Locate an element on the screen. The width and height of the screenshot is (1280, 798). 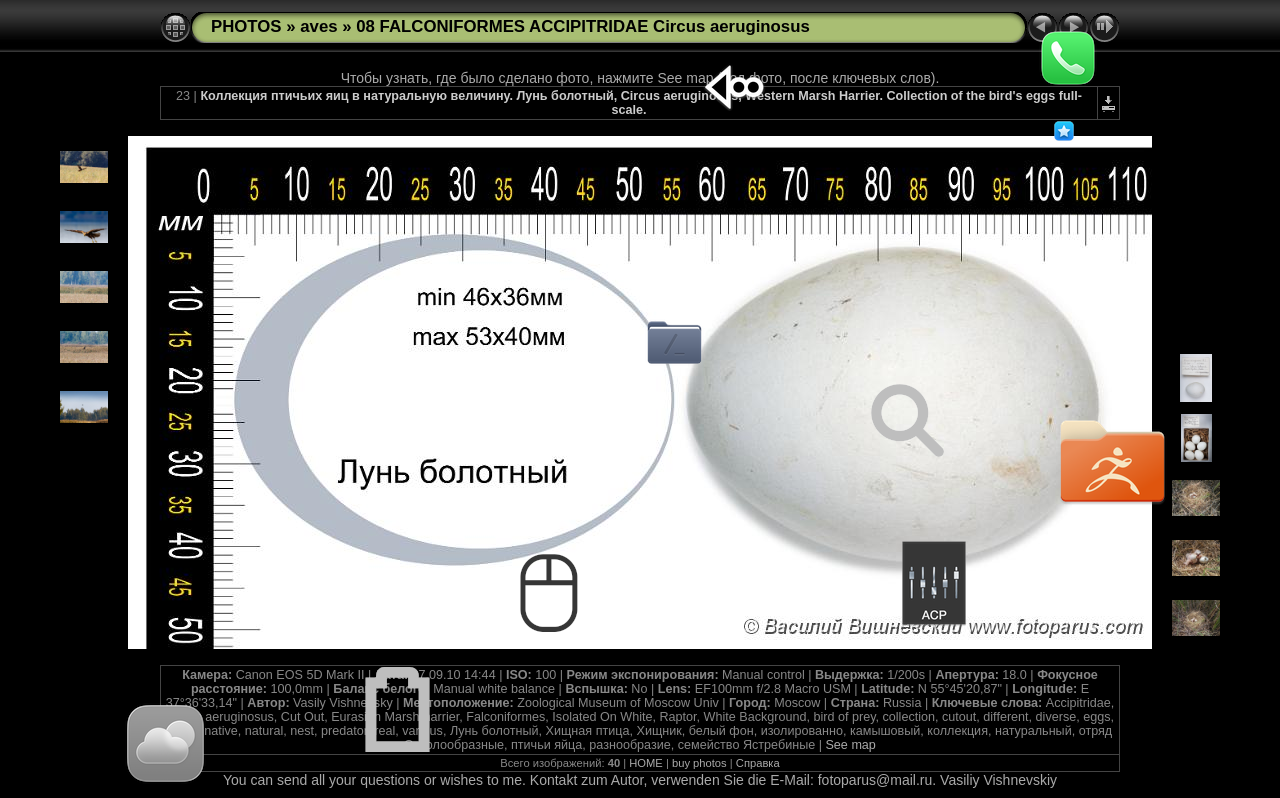
open audio control panel settings is located at coordinates (934, 585).